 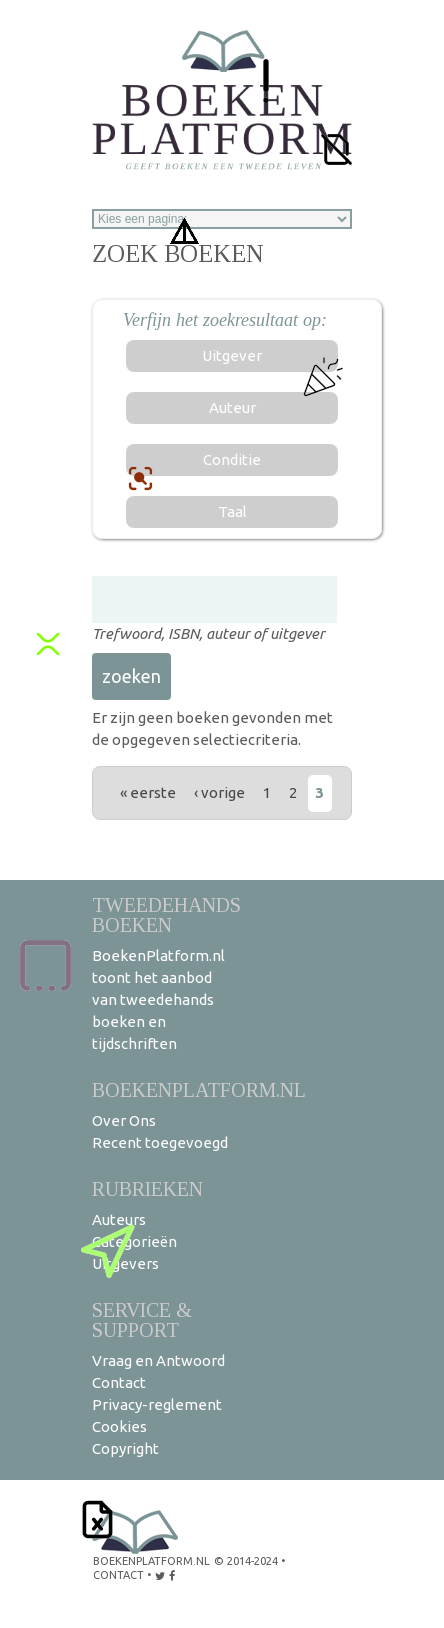 I want to click on navigate to current location, so click(x=106, y=1252).